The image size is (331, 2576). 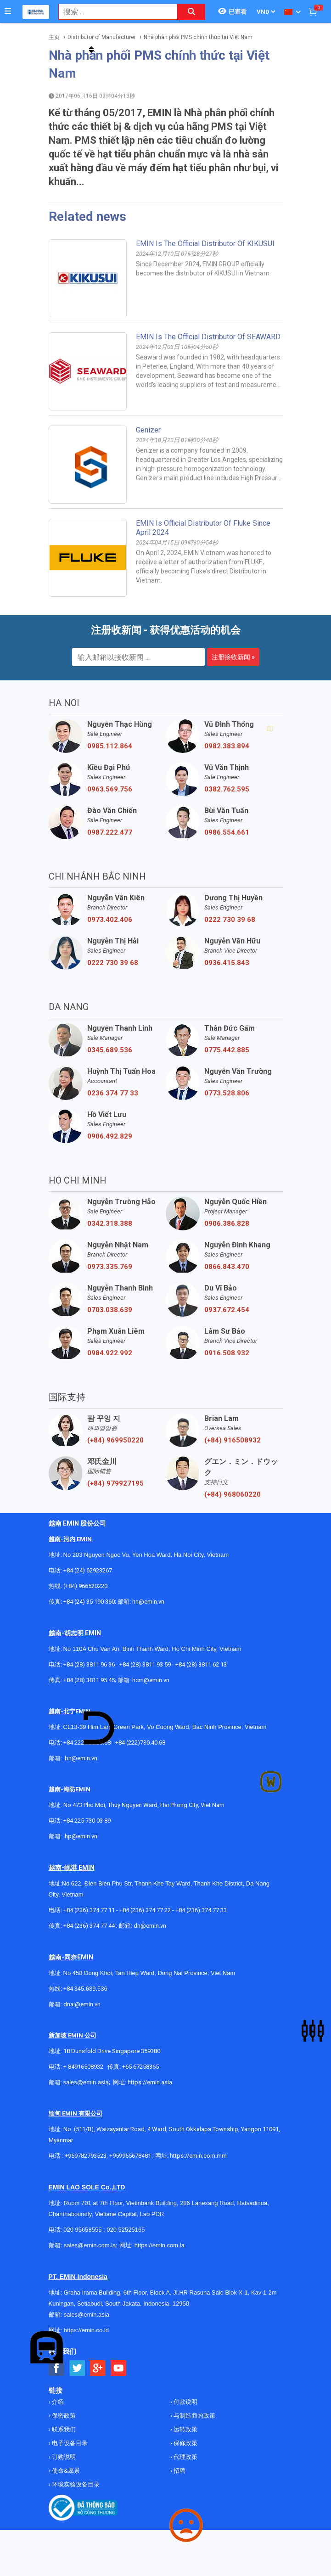 I want to click on view map or navigation, so click(x=270, y=729).